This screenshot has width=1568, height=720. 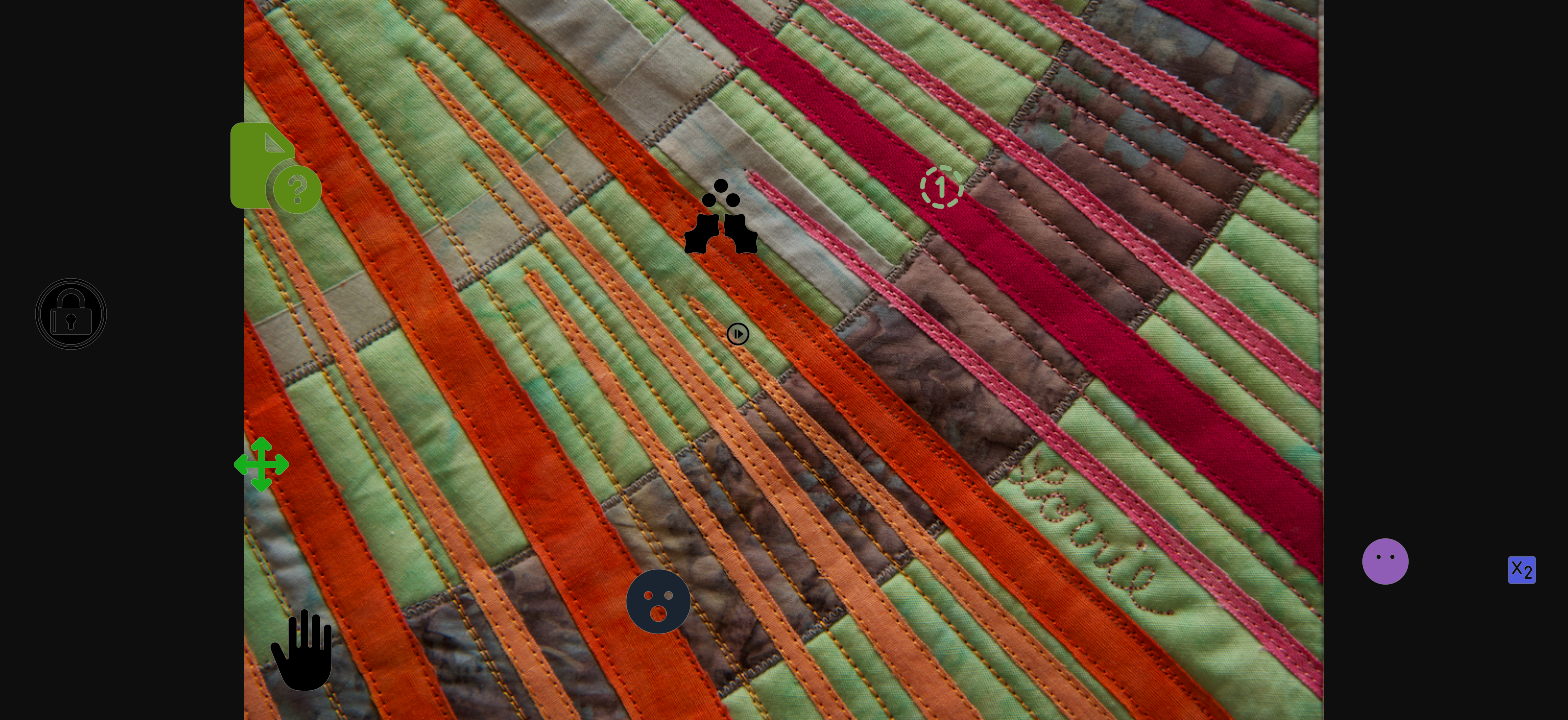 I want to click on expeditedssl brand logo, so click(x=71, y=314).